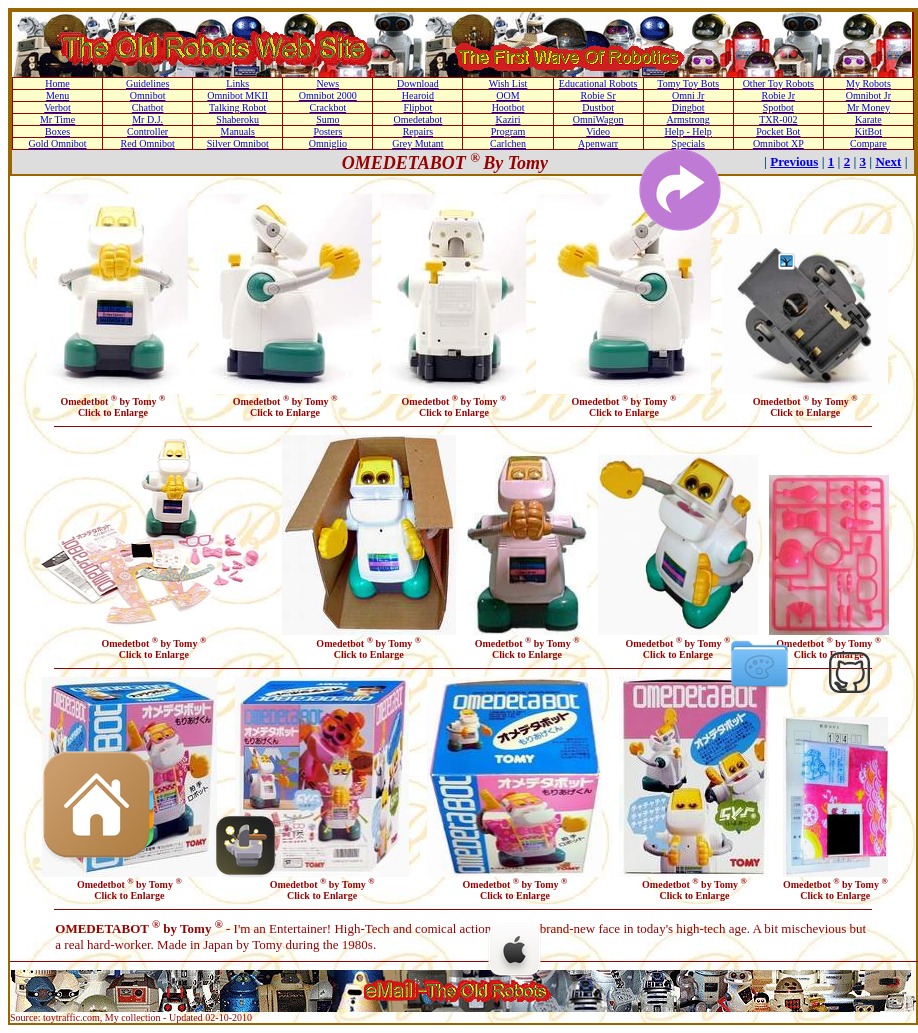  What do you see at coordinates (849, 672) in the screenshot?
I see `open GitHub Desktop application` at bounding box center [849, 672].